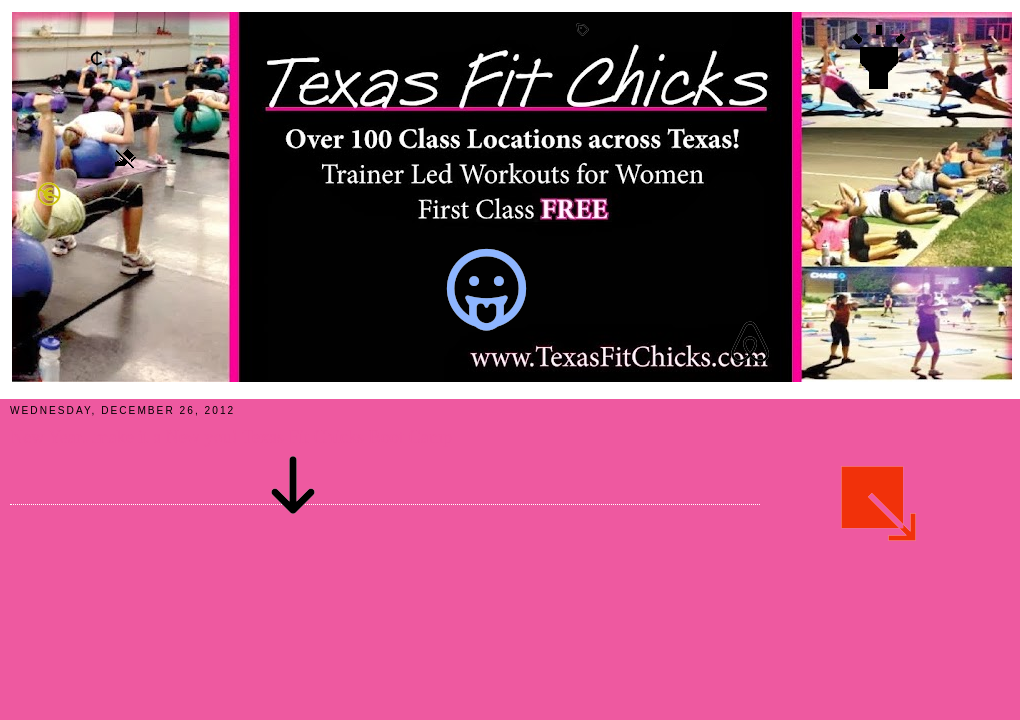  What do you see at coordinates (582, 29) in the screenshot?
I see `view or manage tags` at bounding box center [582, 29].